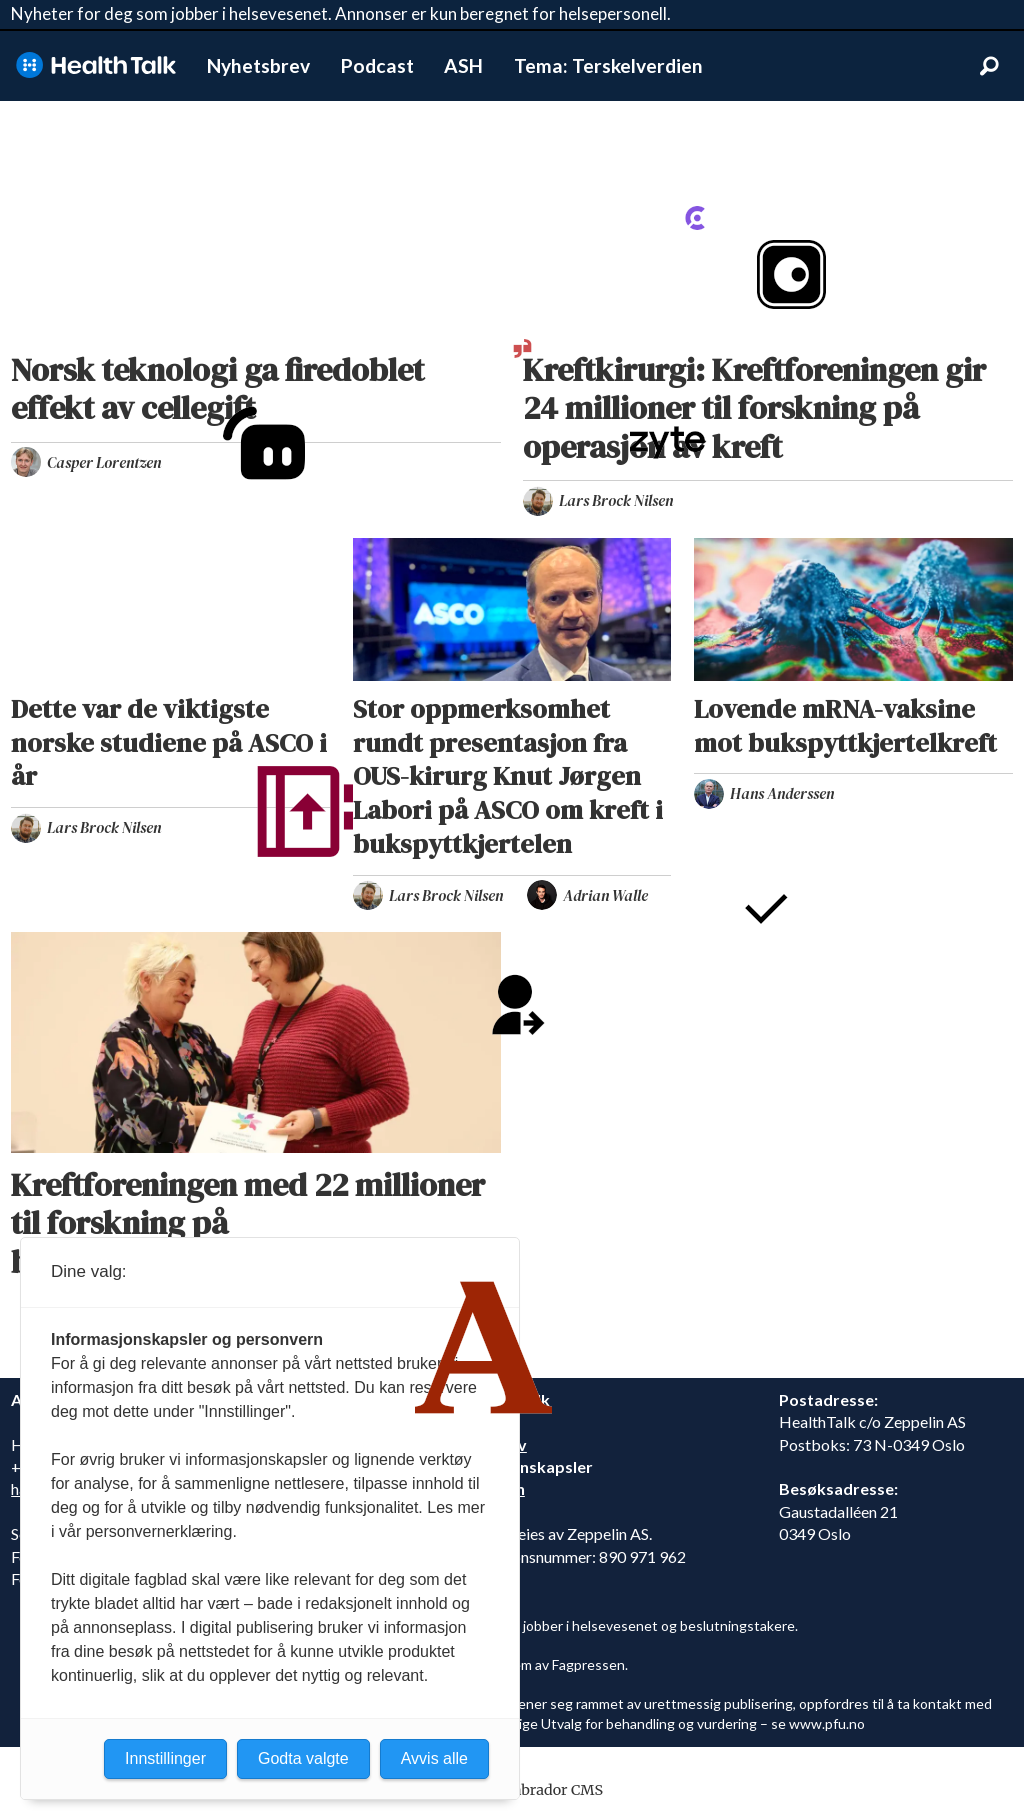 The width and height of the screenshot is (1024, 1820). I want to click on confirm or submit an action, so click(766, 909).